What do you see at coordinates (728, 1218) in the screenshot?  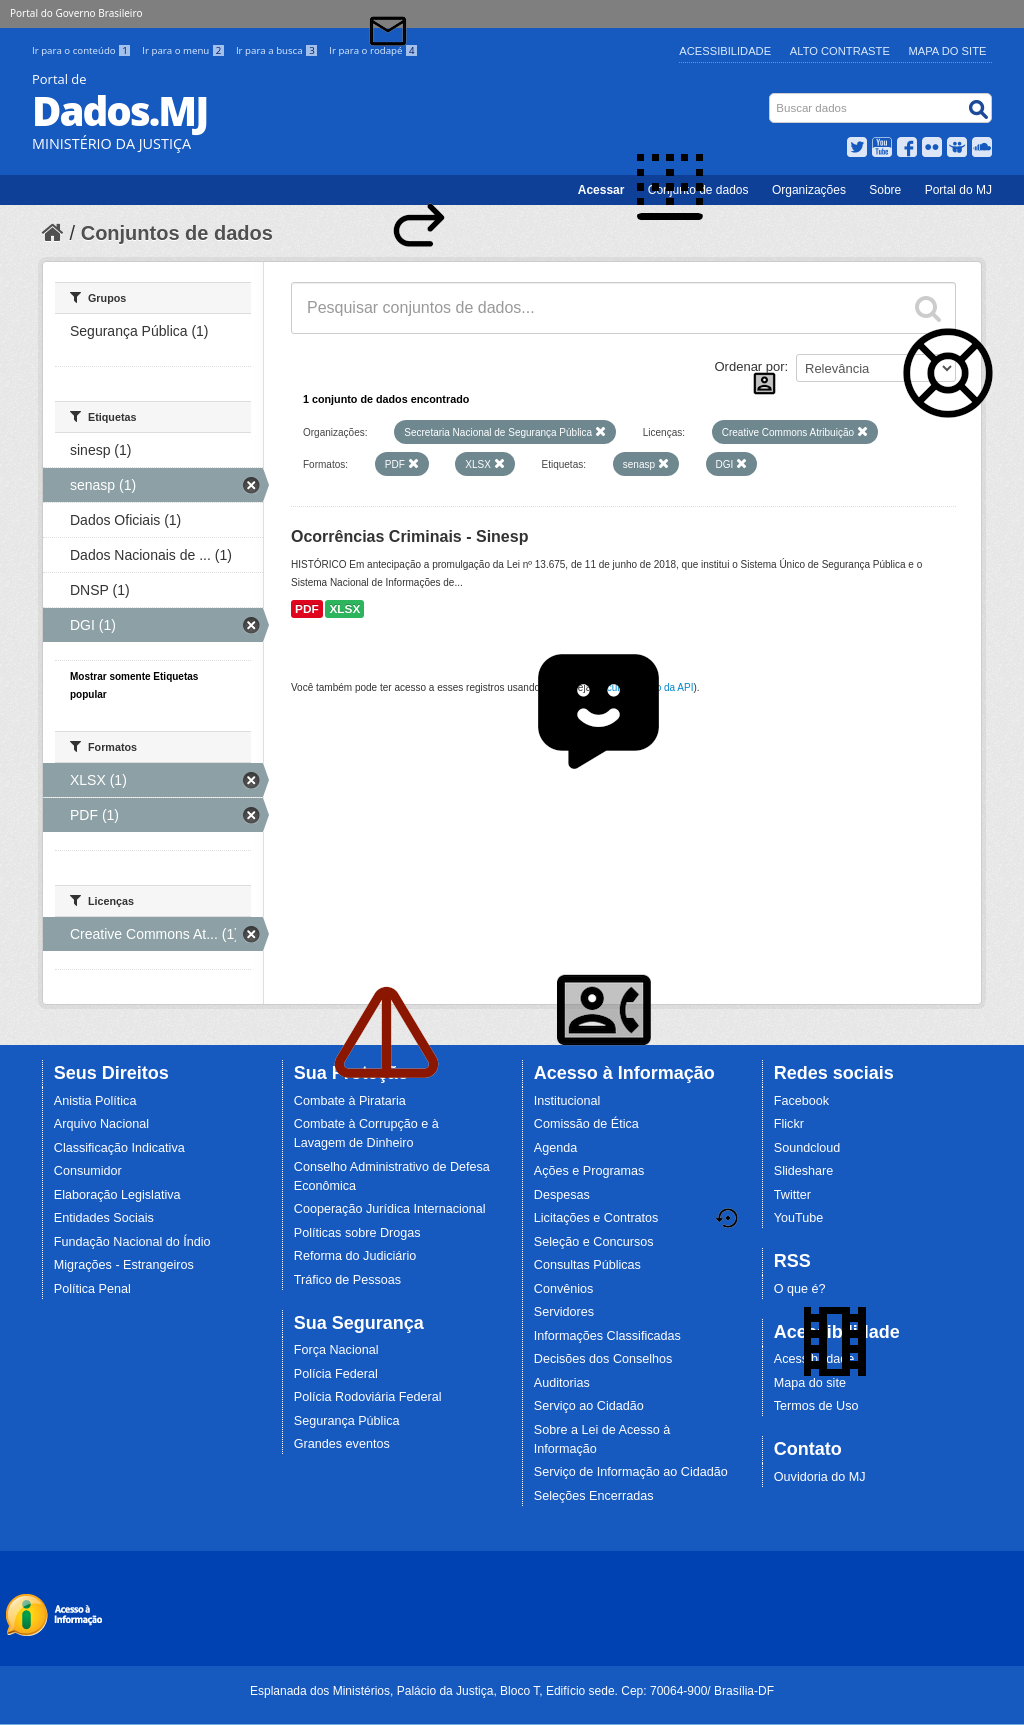 I see `restore settings to a previous backup` at bounding box center [728, 1218].